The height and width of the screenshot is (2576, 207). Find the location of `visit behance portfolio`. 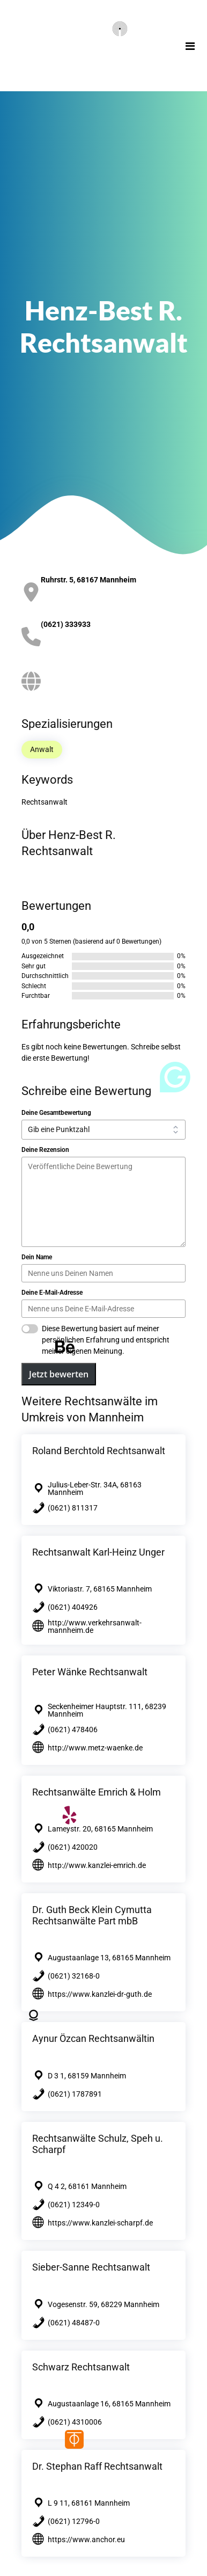

visit behance portfolio is located at coordinates (65, 1347).